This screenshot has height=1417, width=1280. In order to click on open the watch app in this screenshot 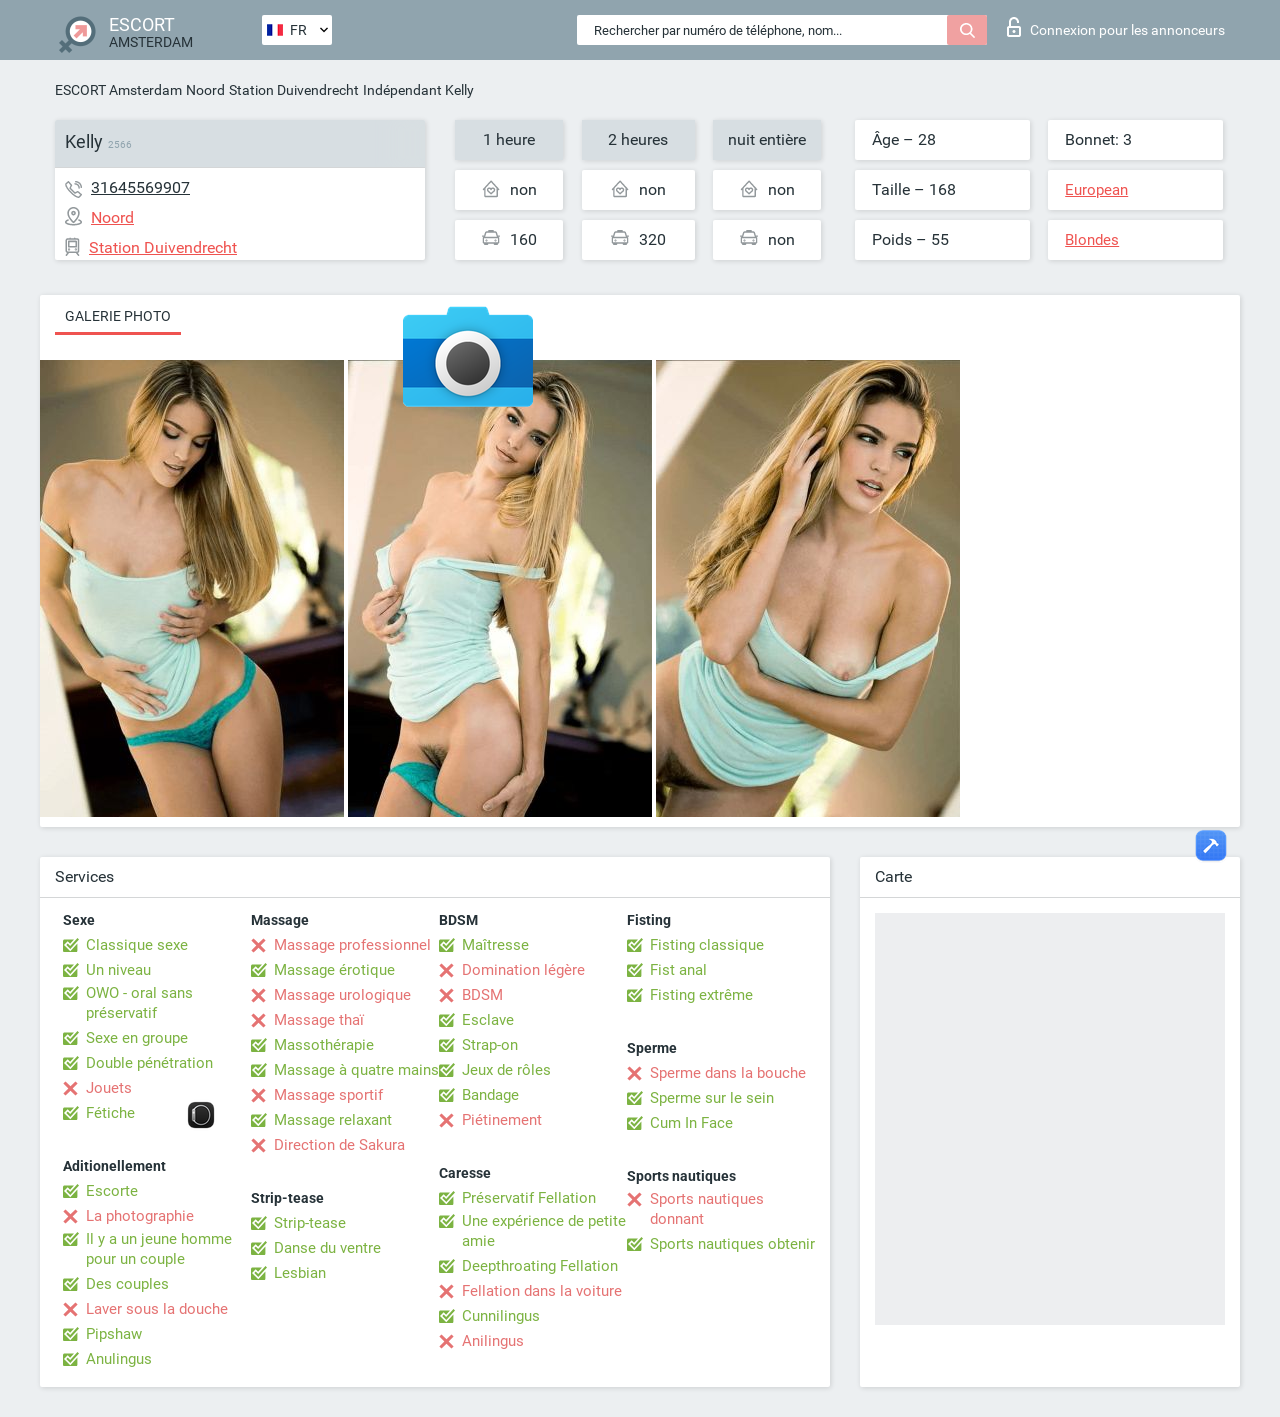, I will do `click(201, 1115)`.